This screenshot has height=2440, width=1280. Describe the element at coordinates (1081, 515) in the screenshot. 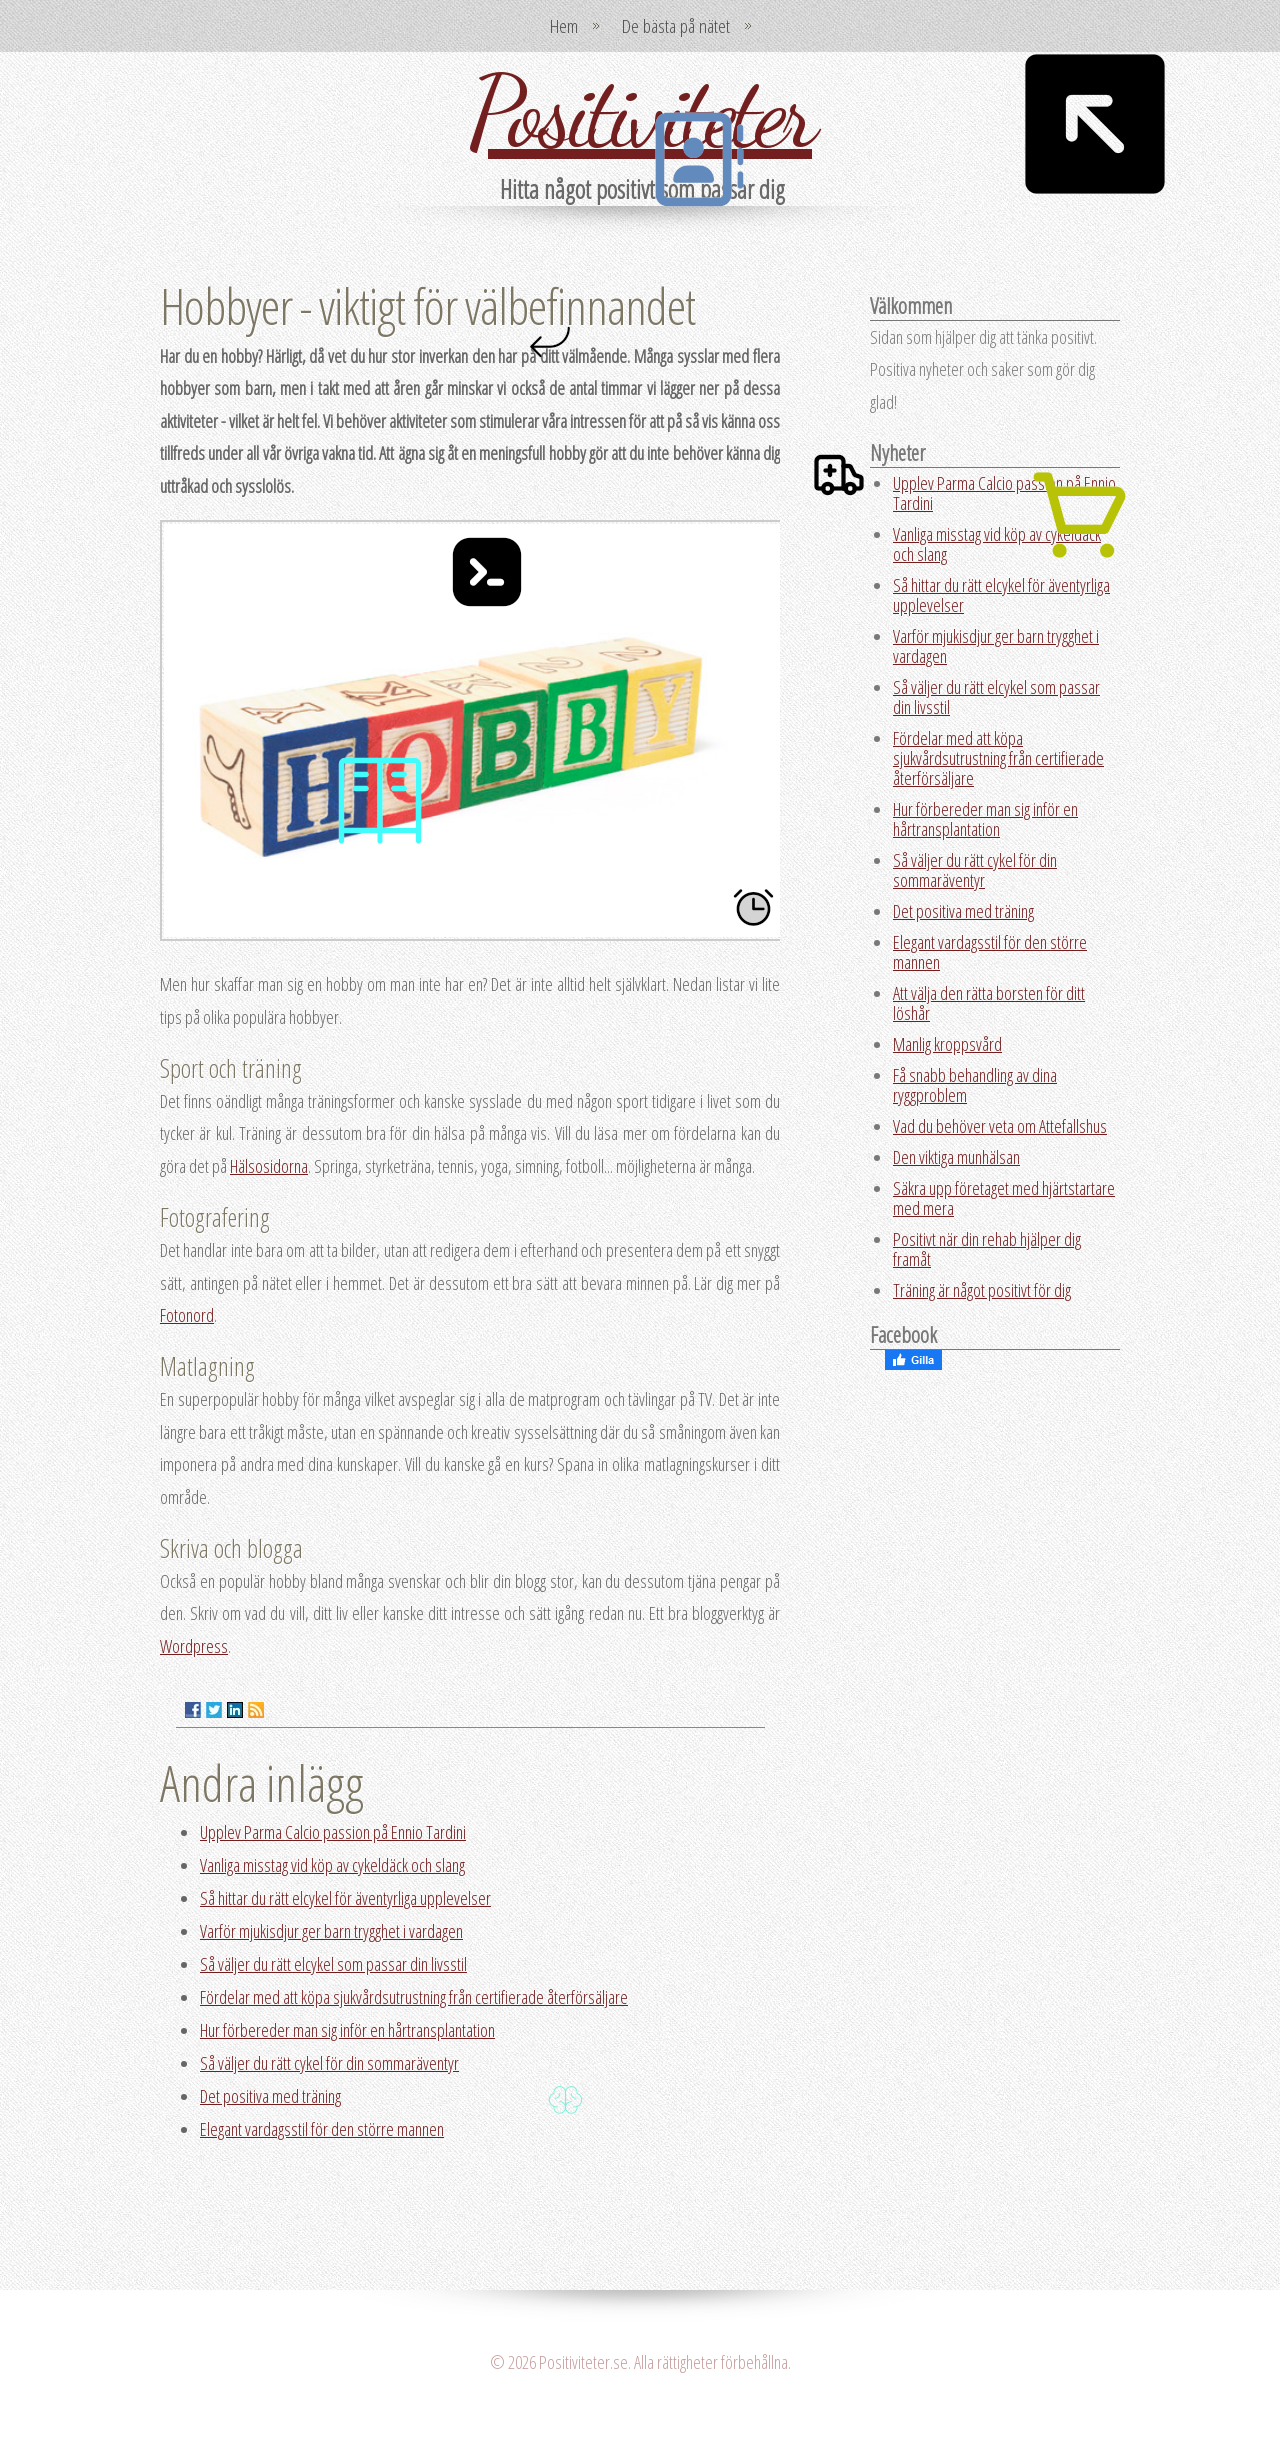

I see `view your shopping cart` at that location.